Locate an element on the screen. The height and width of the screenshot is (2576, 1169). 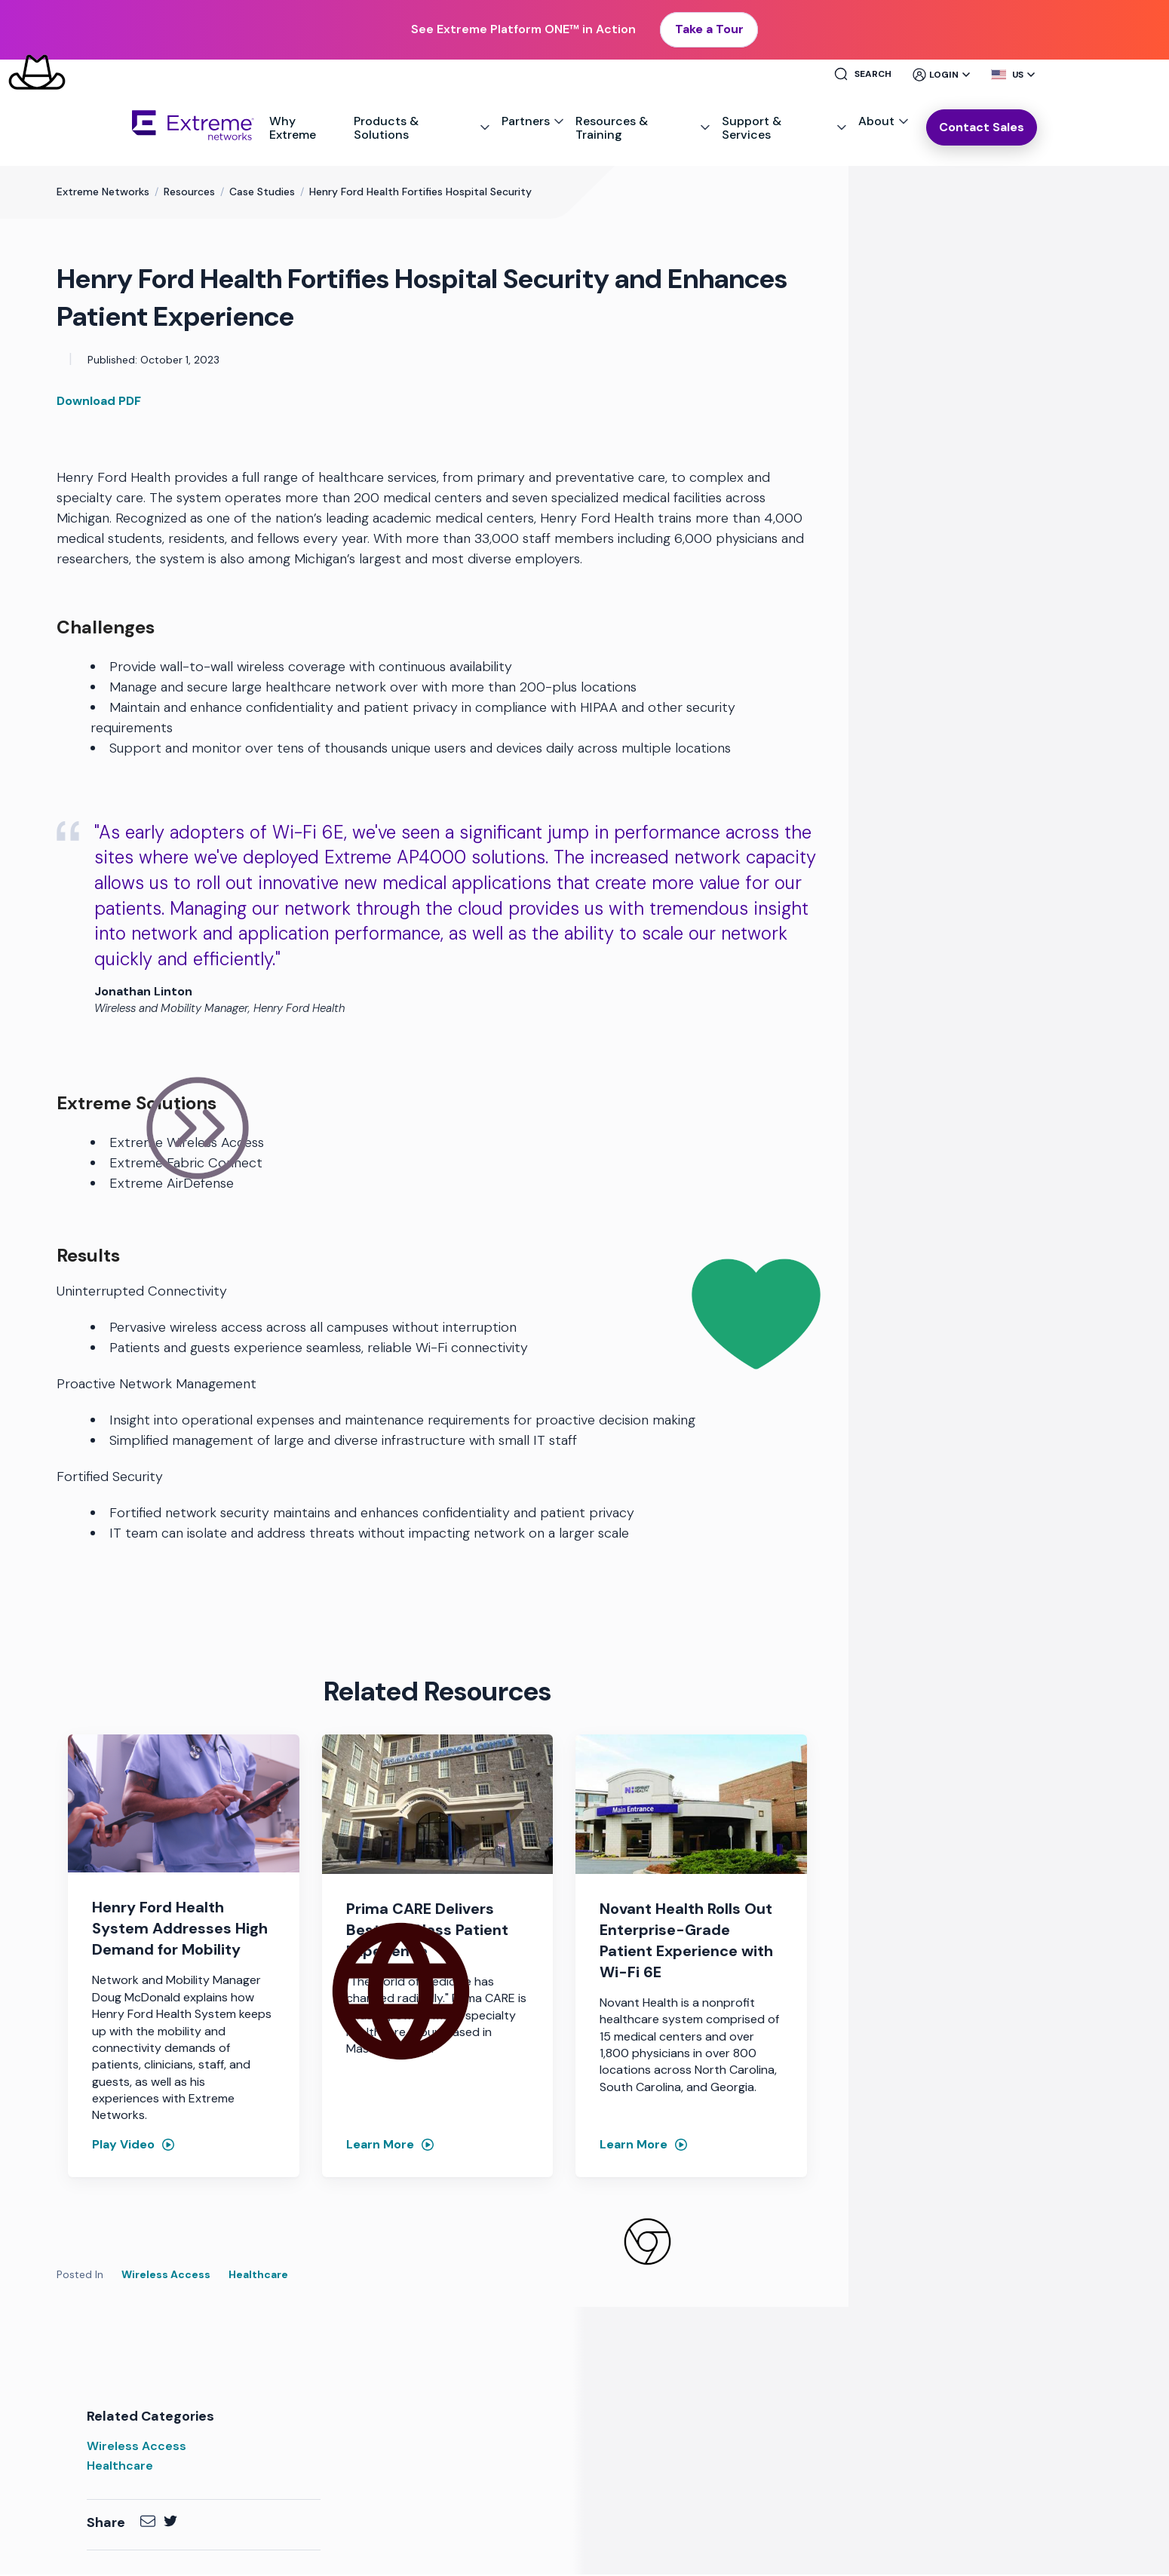
switch to global or worldwide view is located at coordinates (400, 1991).